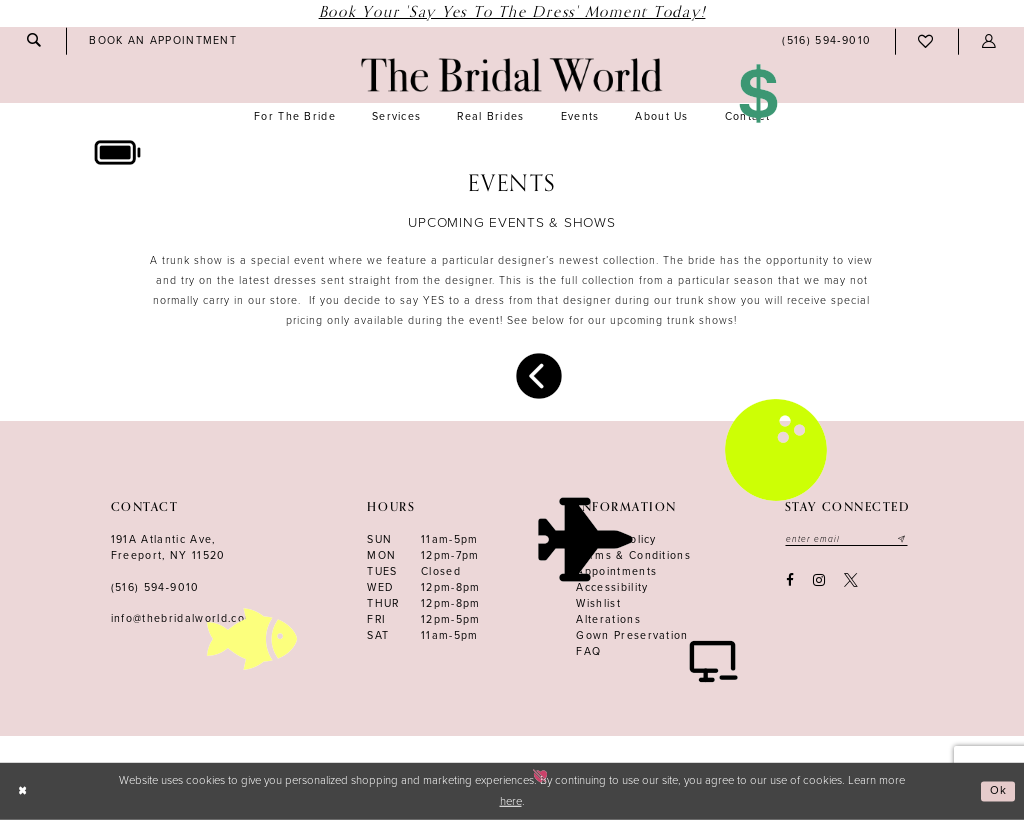 Image resolution: width=1024 pixels, height=820 pixels. I want to click on remove from favorites, so click(540, 776).